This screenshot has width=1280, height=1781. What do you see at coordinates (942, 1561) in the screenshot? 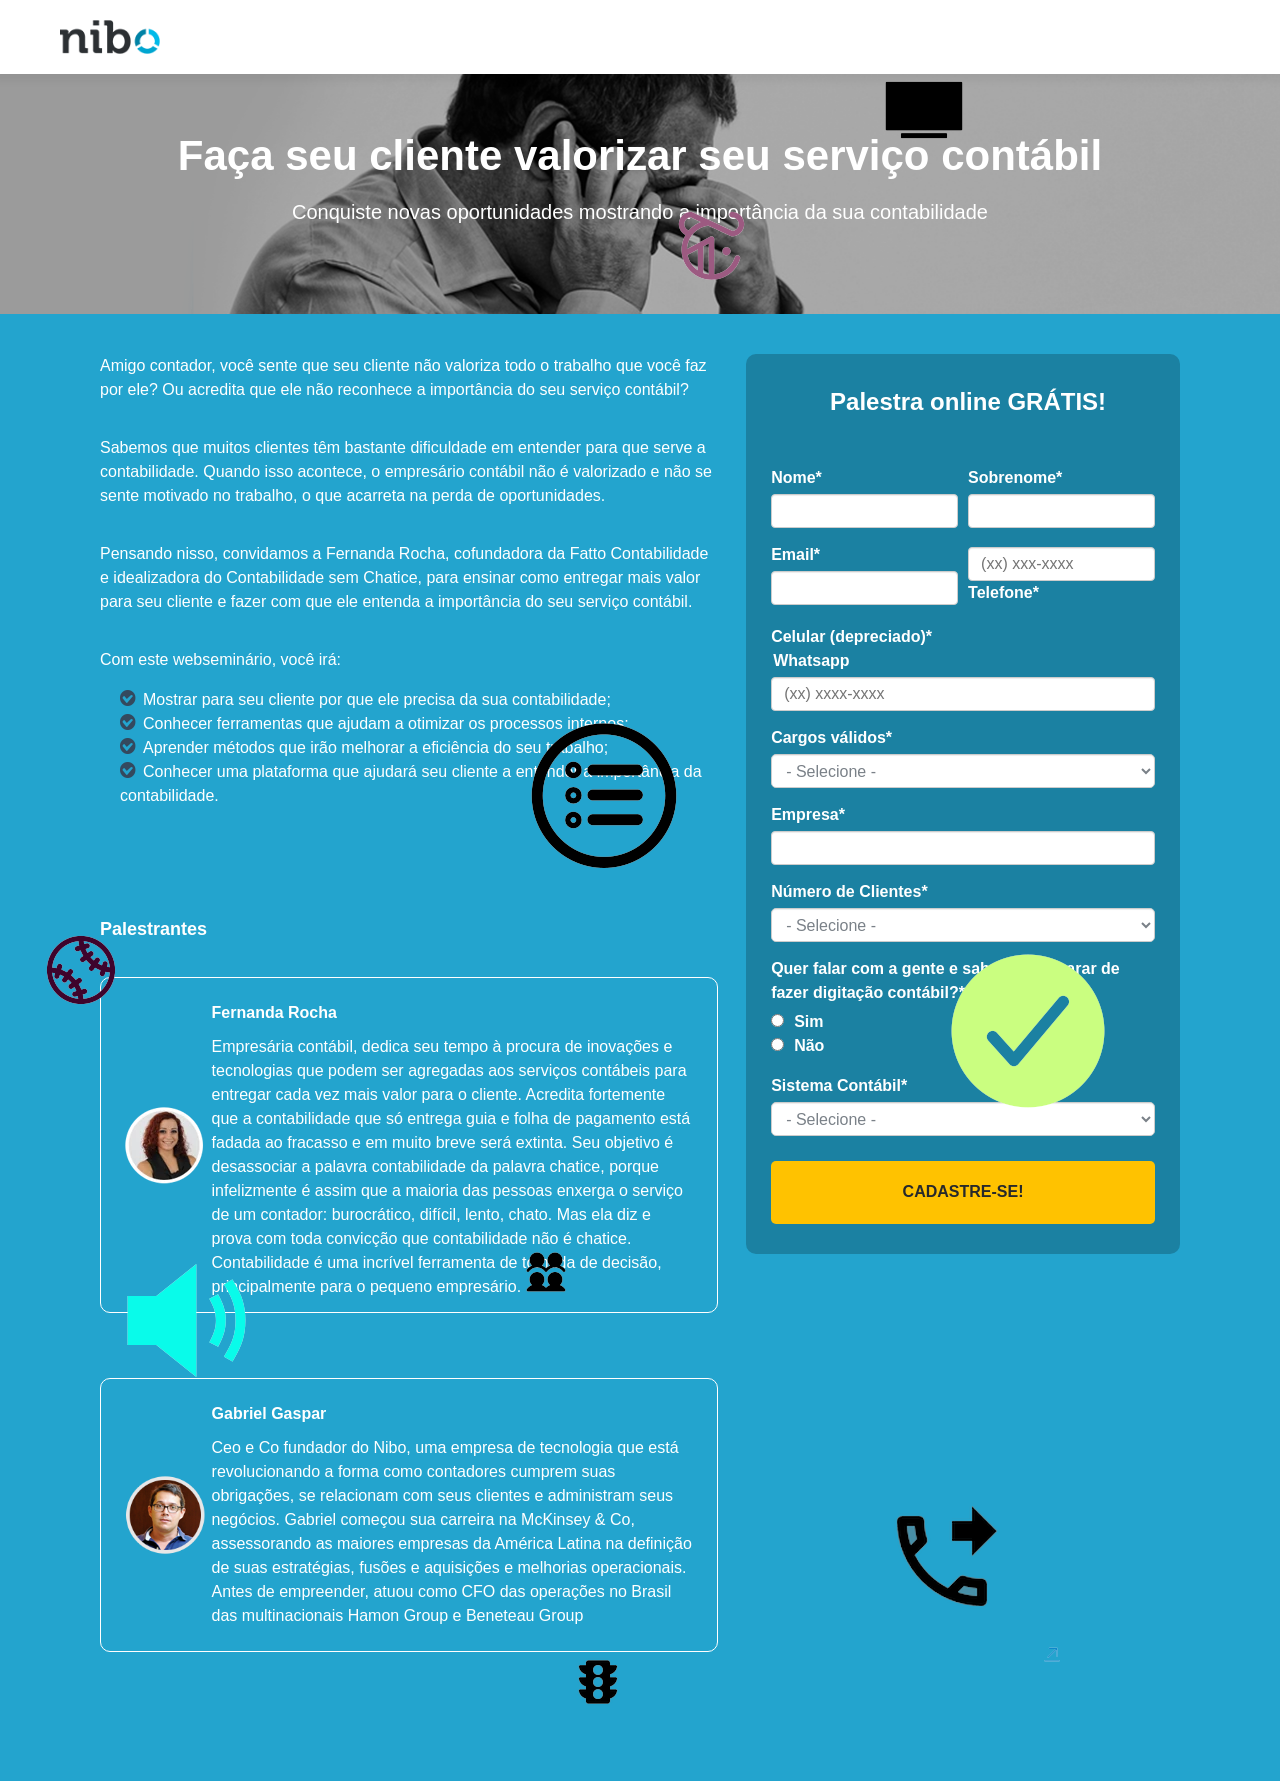
I see `call forwarding is enabled` at bounding box center [942, 1561].